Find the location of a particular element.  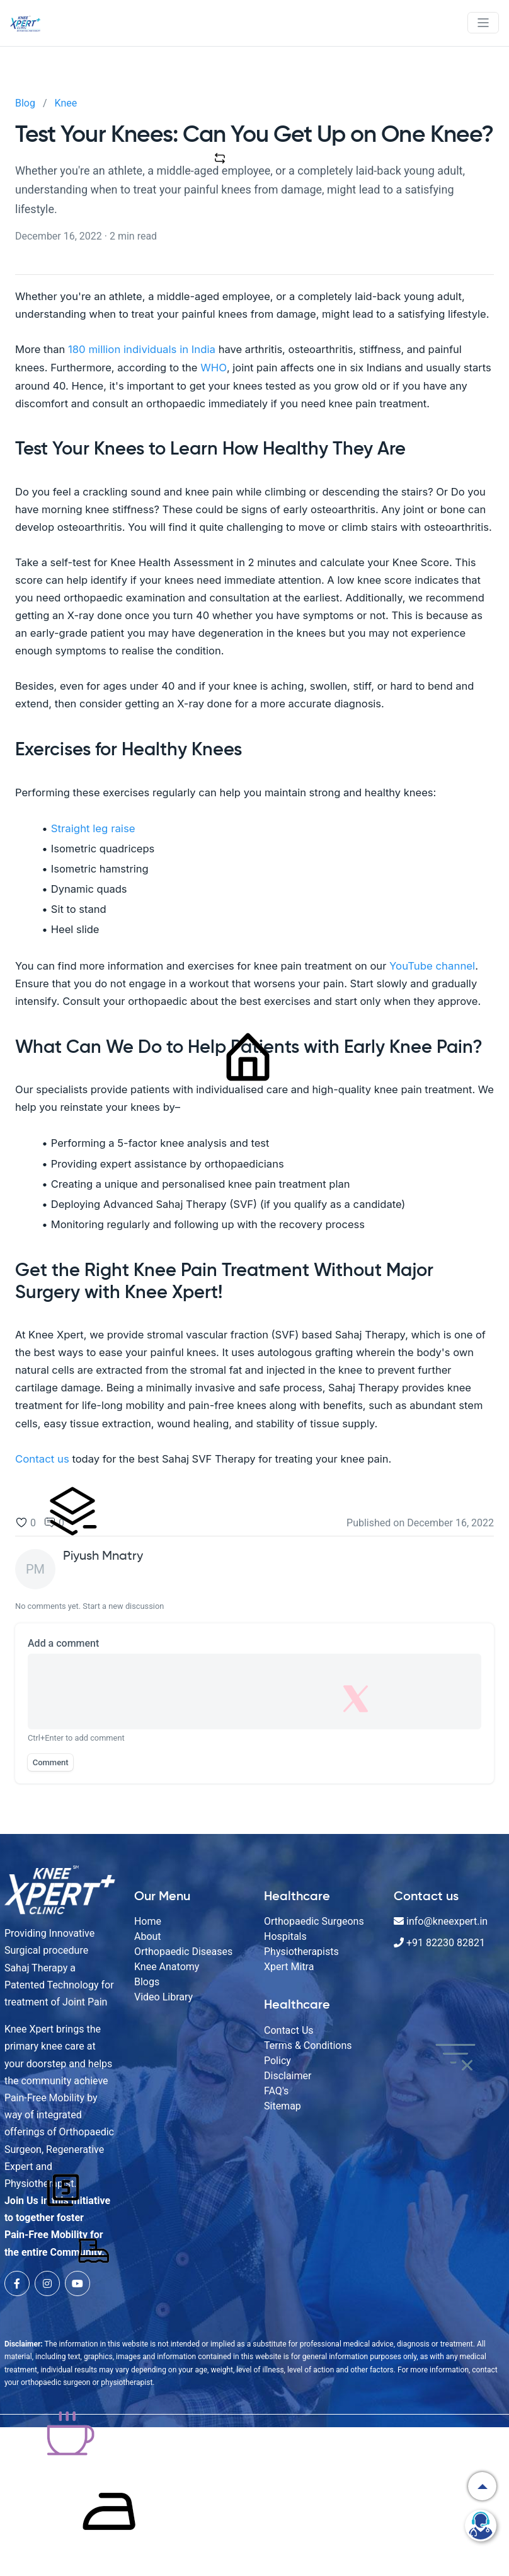

navigate to home screen is located at coordinates (248, 1057).